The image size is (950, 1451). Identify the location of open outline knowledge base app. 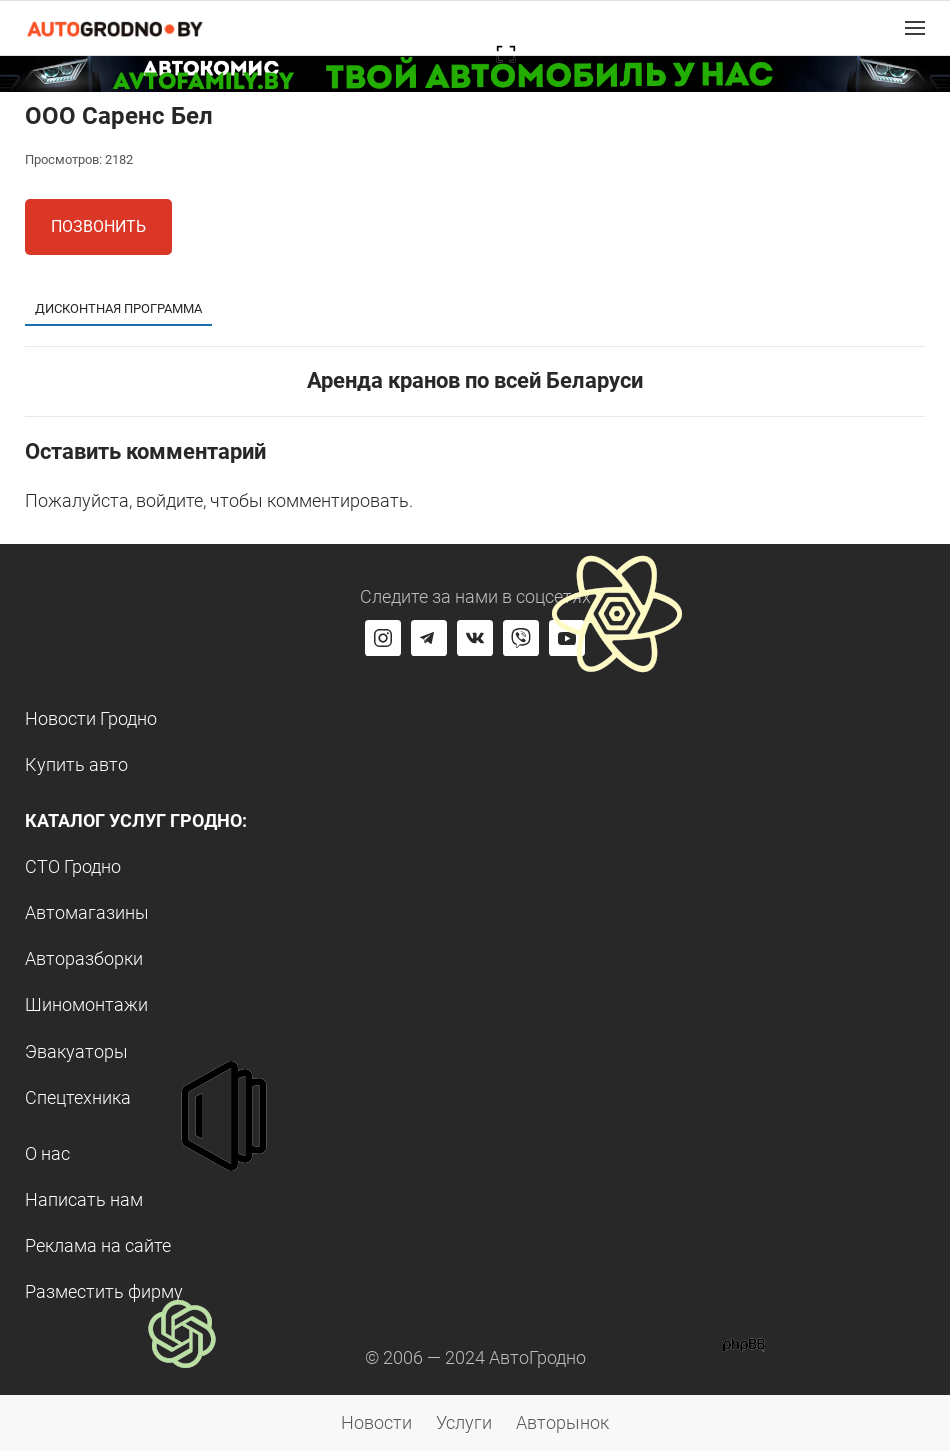
(224, 1116).